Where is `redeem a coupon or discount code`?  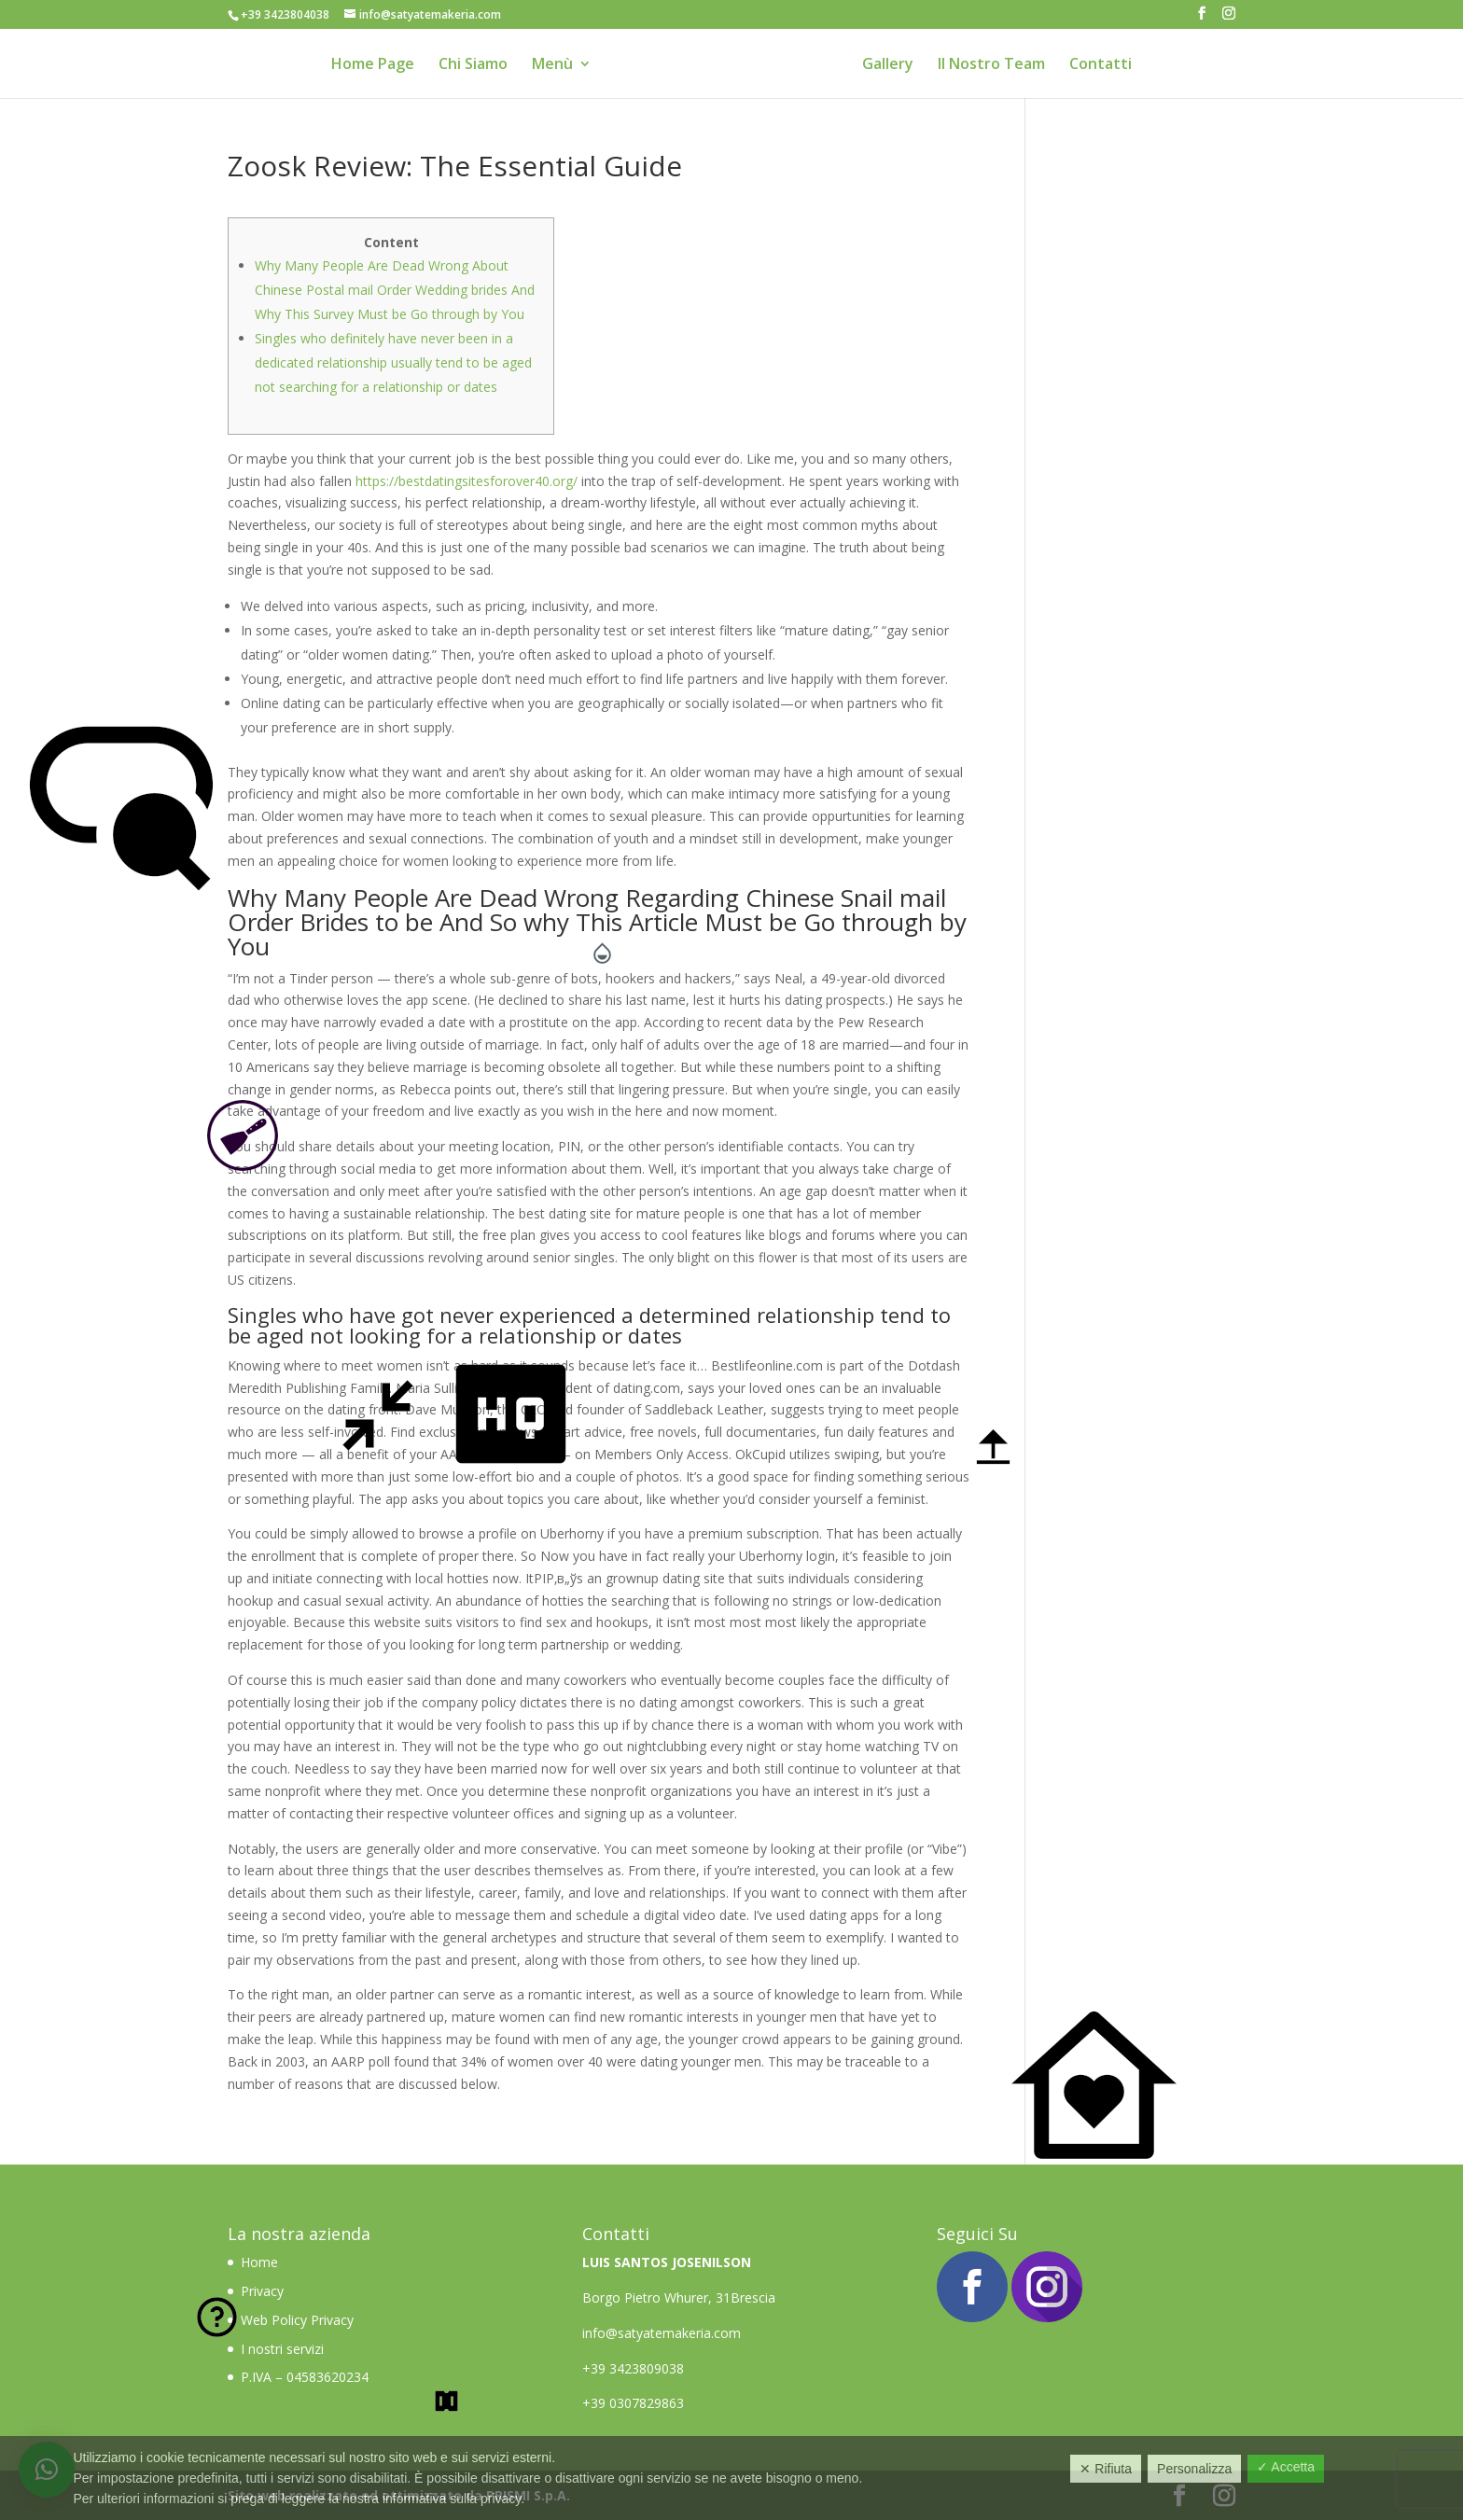 redeem a coupon or discount code is located at coordinates (446, 2401).